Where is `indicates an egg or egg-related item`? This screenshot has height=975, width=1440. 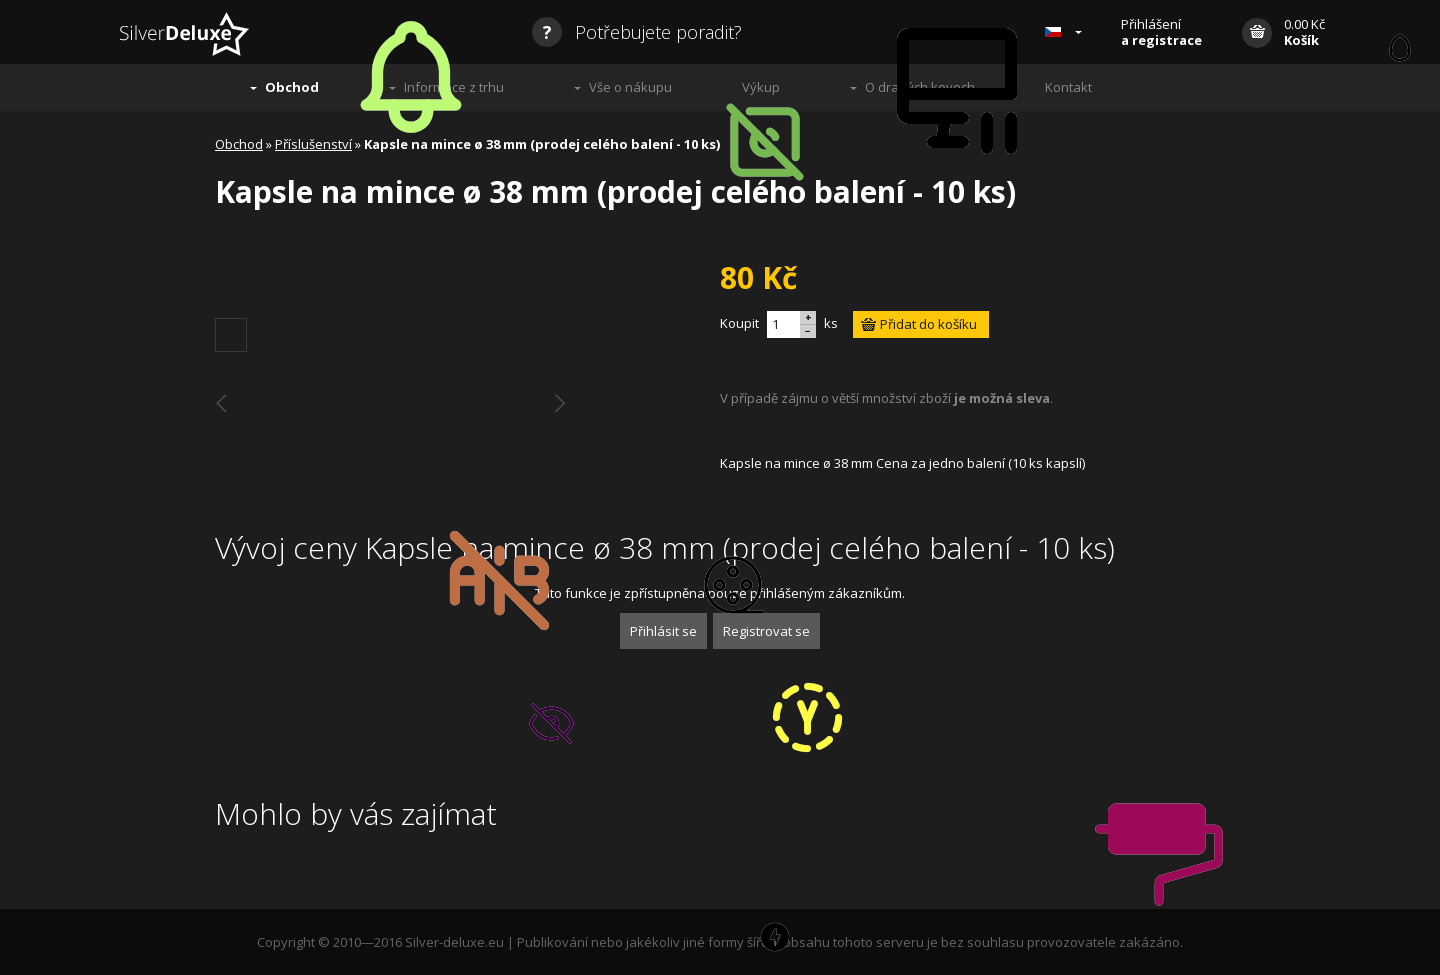
indicates an egg or egg-related item is located at coordinates (1400, 48).